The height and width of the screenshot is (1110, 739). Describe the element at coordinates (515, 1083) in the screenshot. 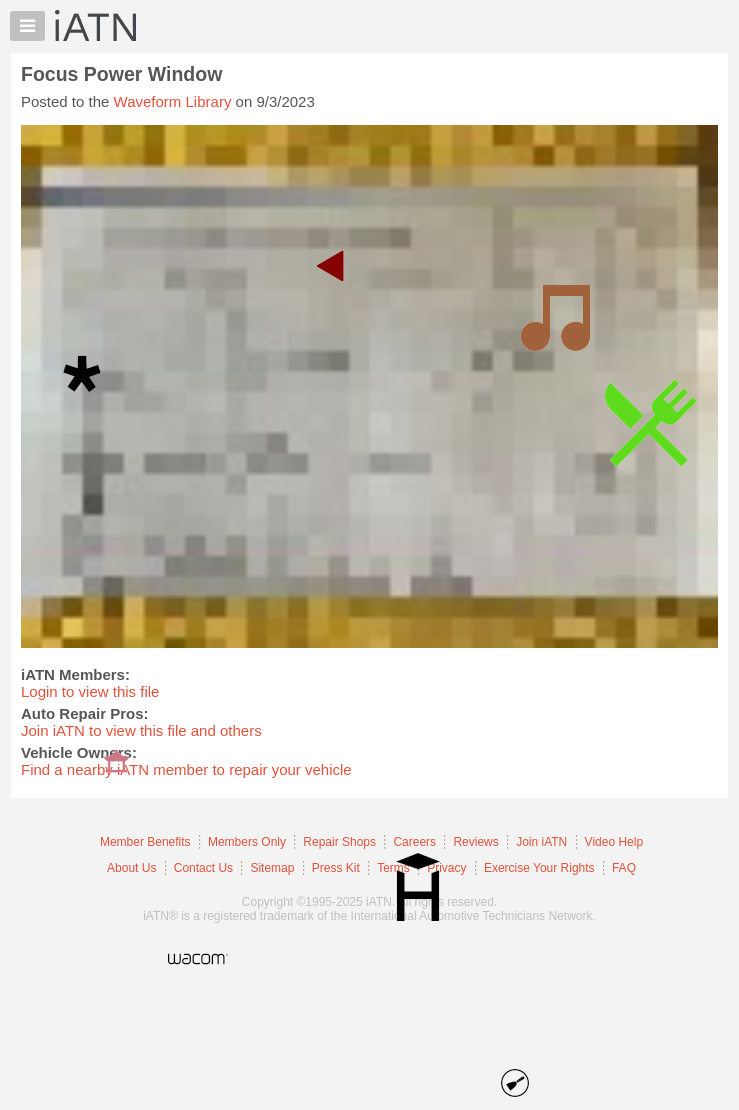

I see `Scrapy web scraping framework logo` at that location.